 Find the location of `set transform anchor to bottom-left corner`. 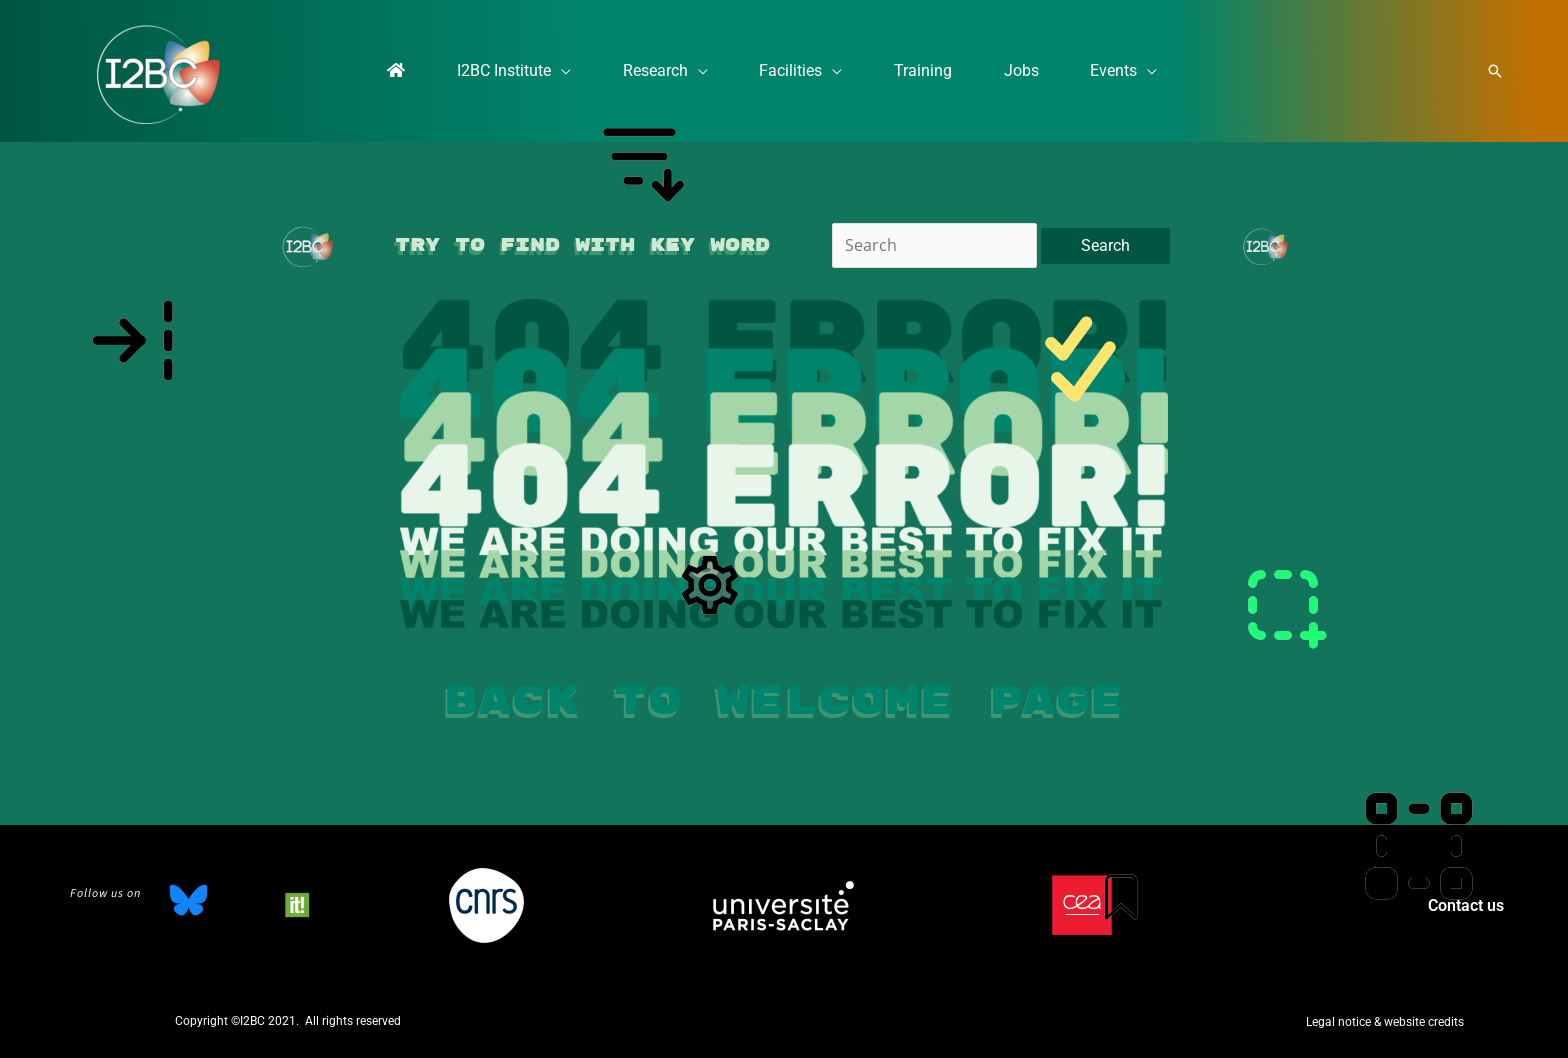

set transform anchor to bottom-left corner is located at coordinates (1419, 846).